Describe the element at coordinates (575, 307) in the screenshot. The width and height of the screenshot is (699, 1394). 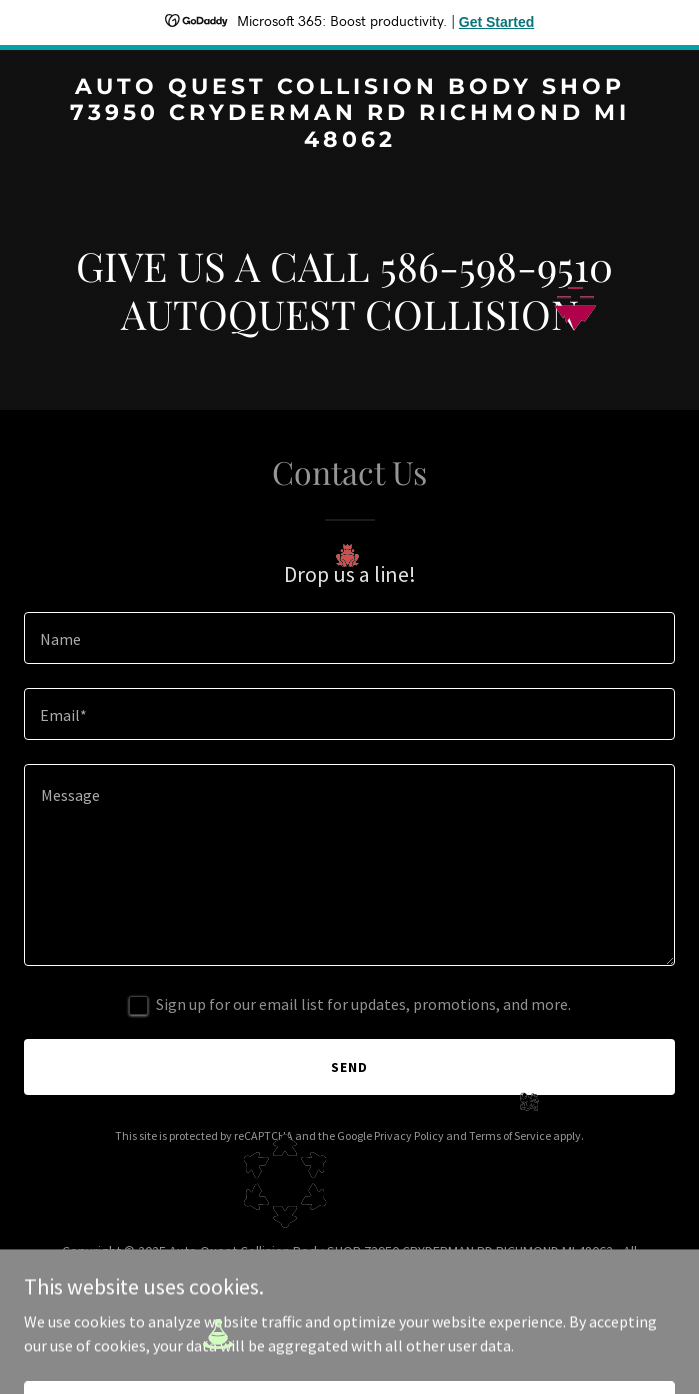
I see `access platformer game level` at that location.